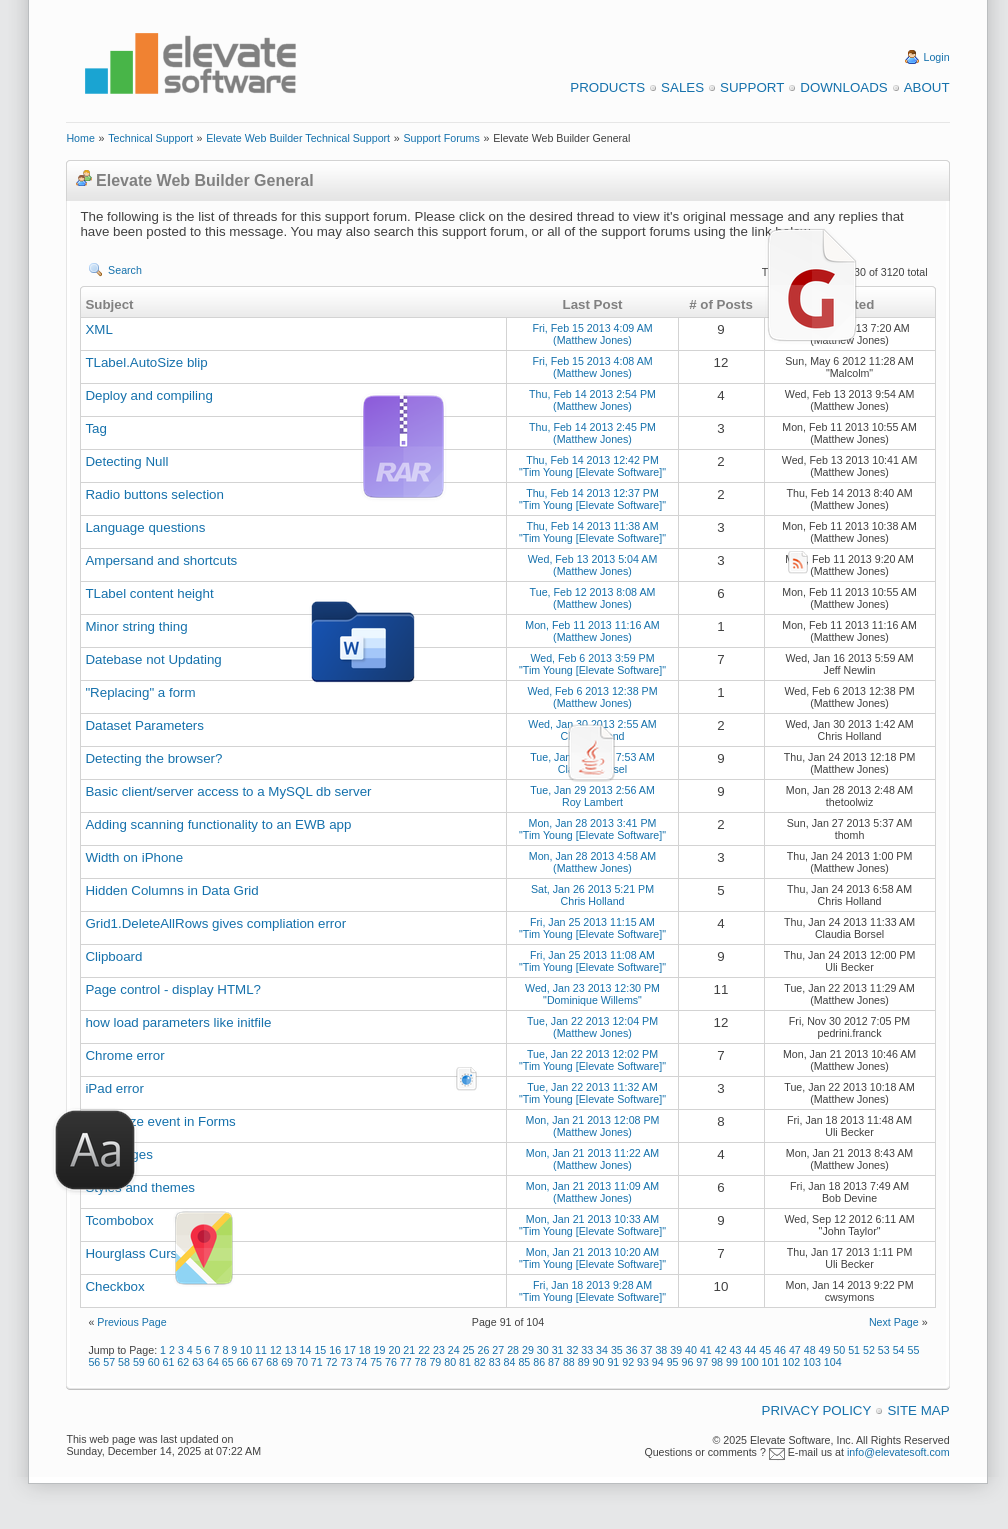 The image size is (1008, 1529). Describe the element at coordinates (812, 285) in the screenshot. I see `a G-code file for 3D printing or CNC machining` at that location.